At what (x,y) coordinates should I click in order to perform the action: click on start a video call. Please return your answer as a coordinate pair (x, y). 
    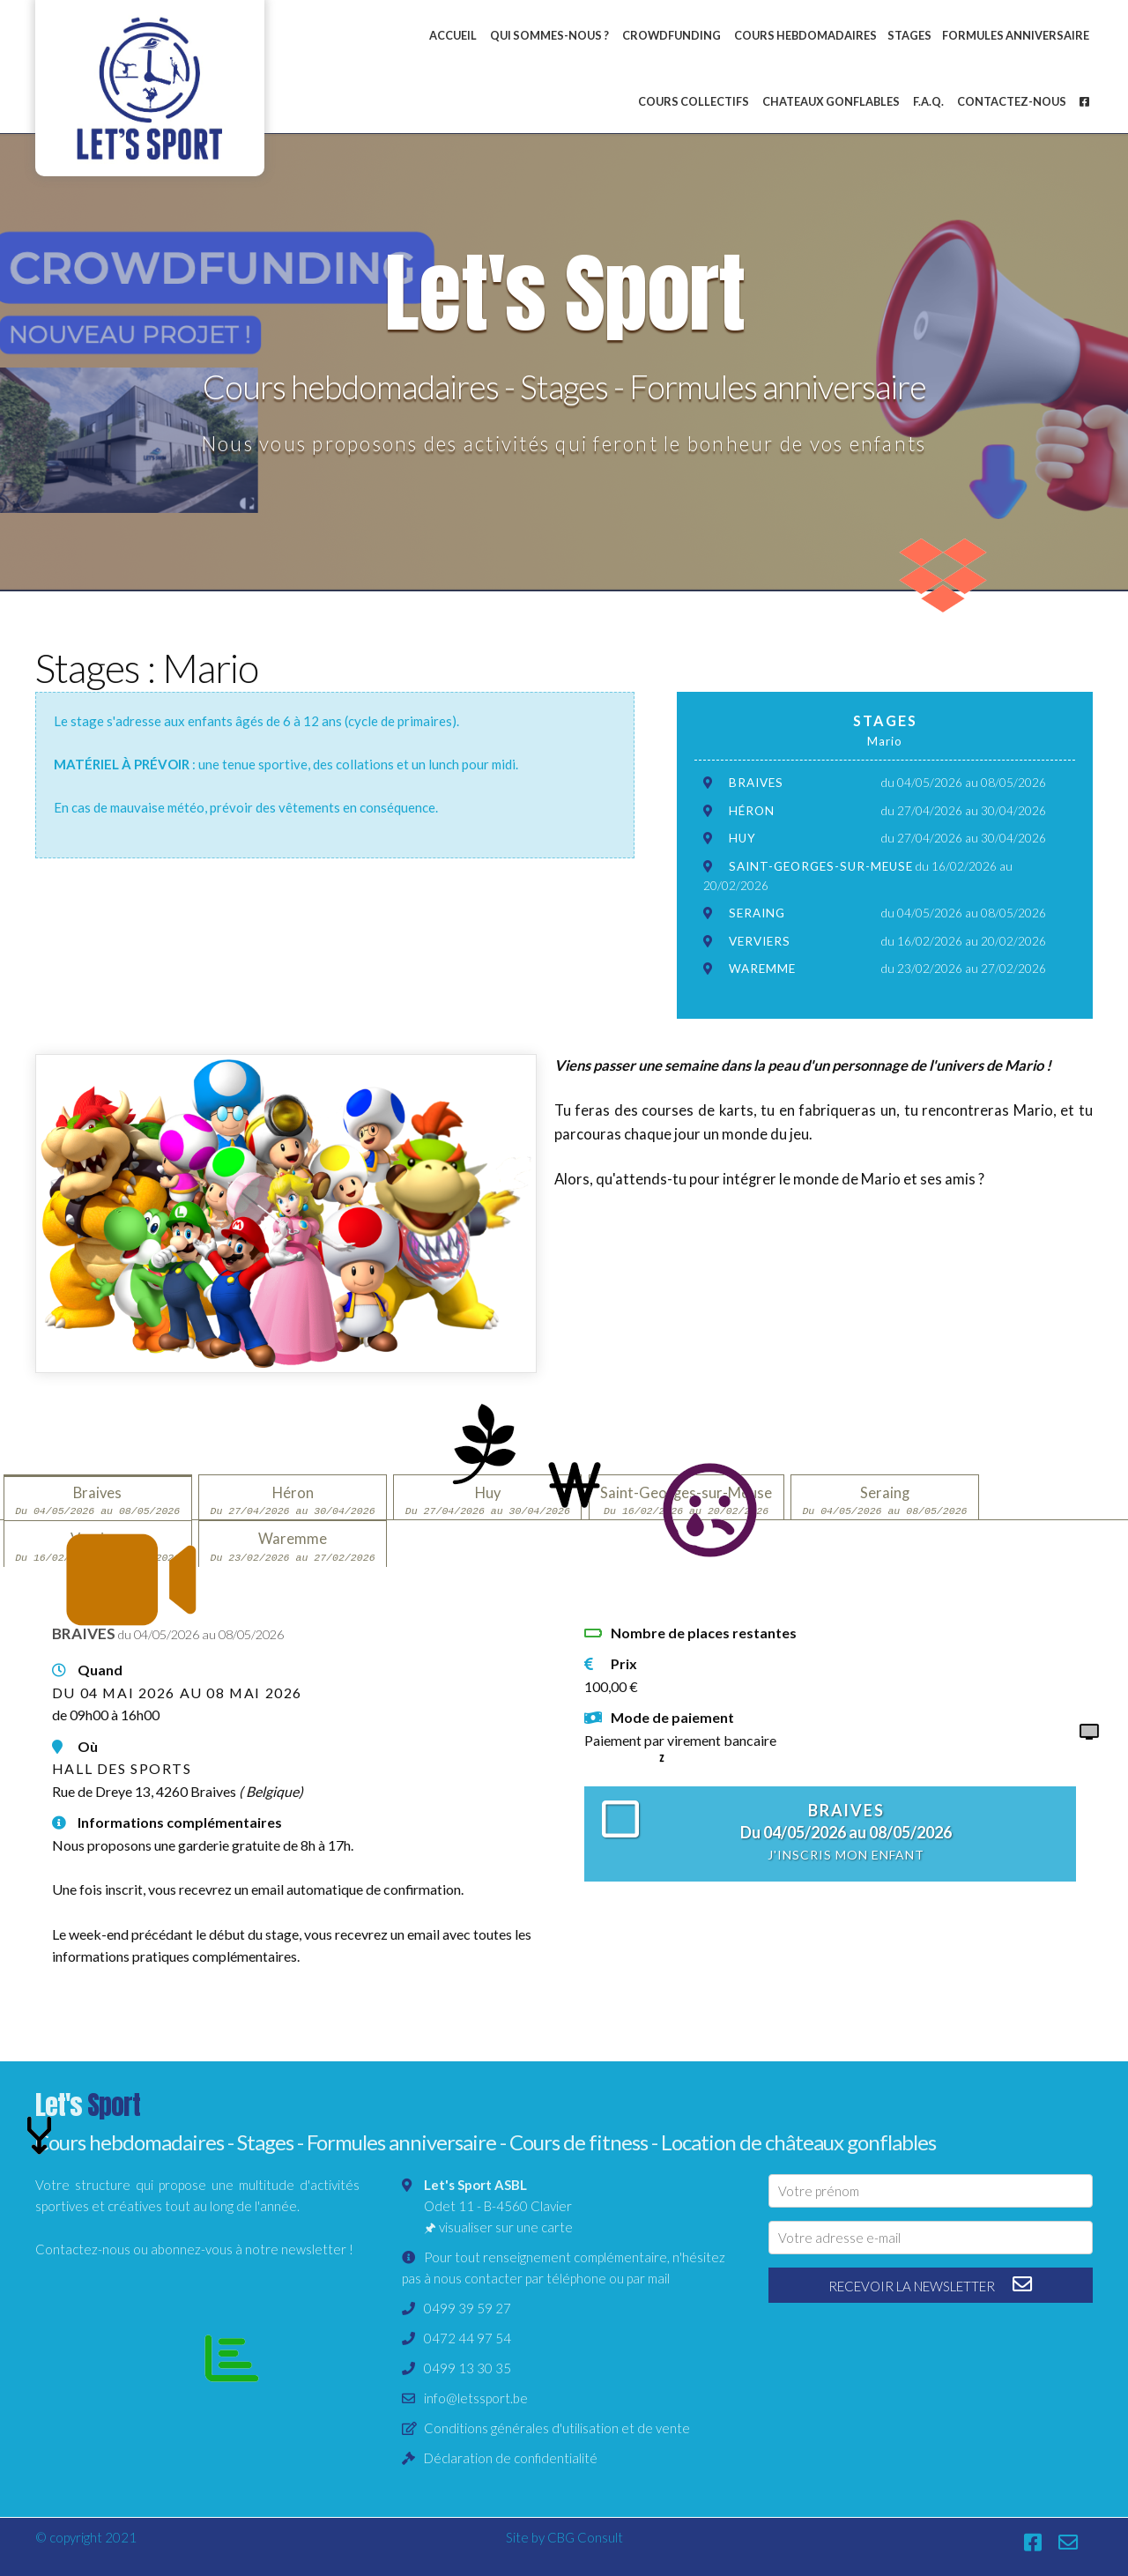
    Looking at the image, I should click on (127, 1579).